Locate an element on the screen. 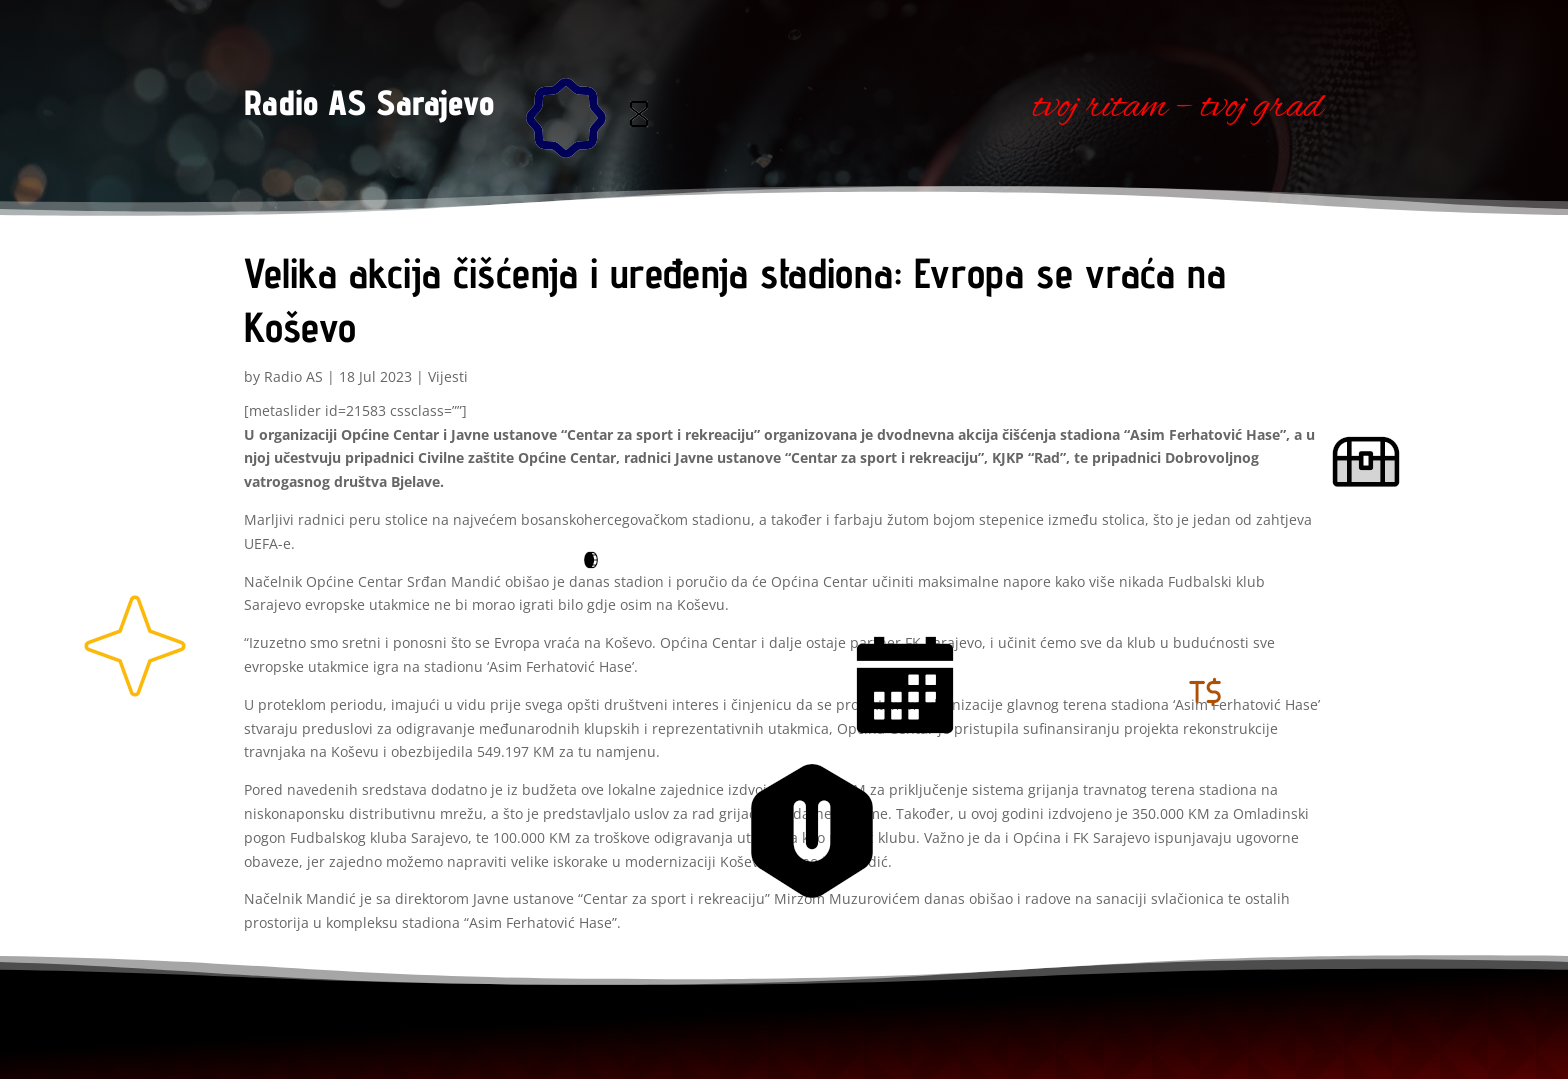 This screenshot has width=1568, height=1079. represents Tongan paʻanga currency (T$) is located at coordinates (1205, 692).